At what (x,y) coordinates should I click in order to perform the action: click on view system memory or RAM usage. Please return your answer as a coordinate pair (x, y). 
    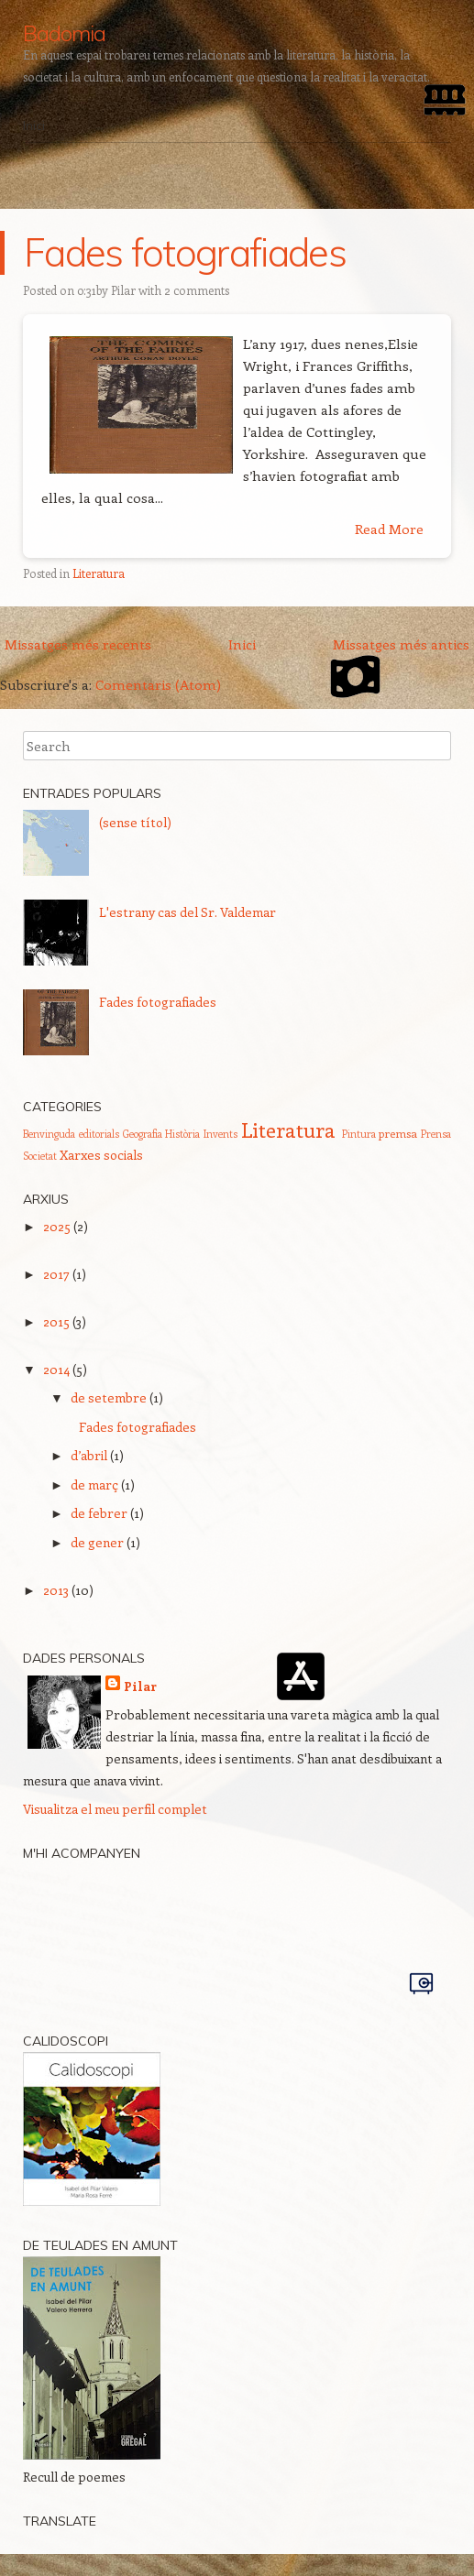
    Looking at the image, I should click on (445, 100).